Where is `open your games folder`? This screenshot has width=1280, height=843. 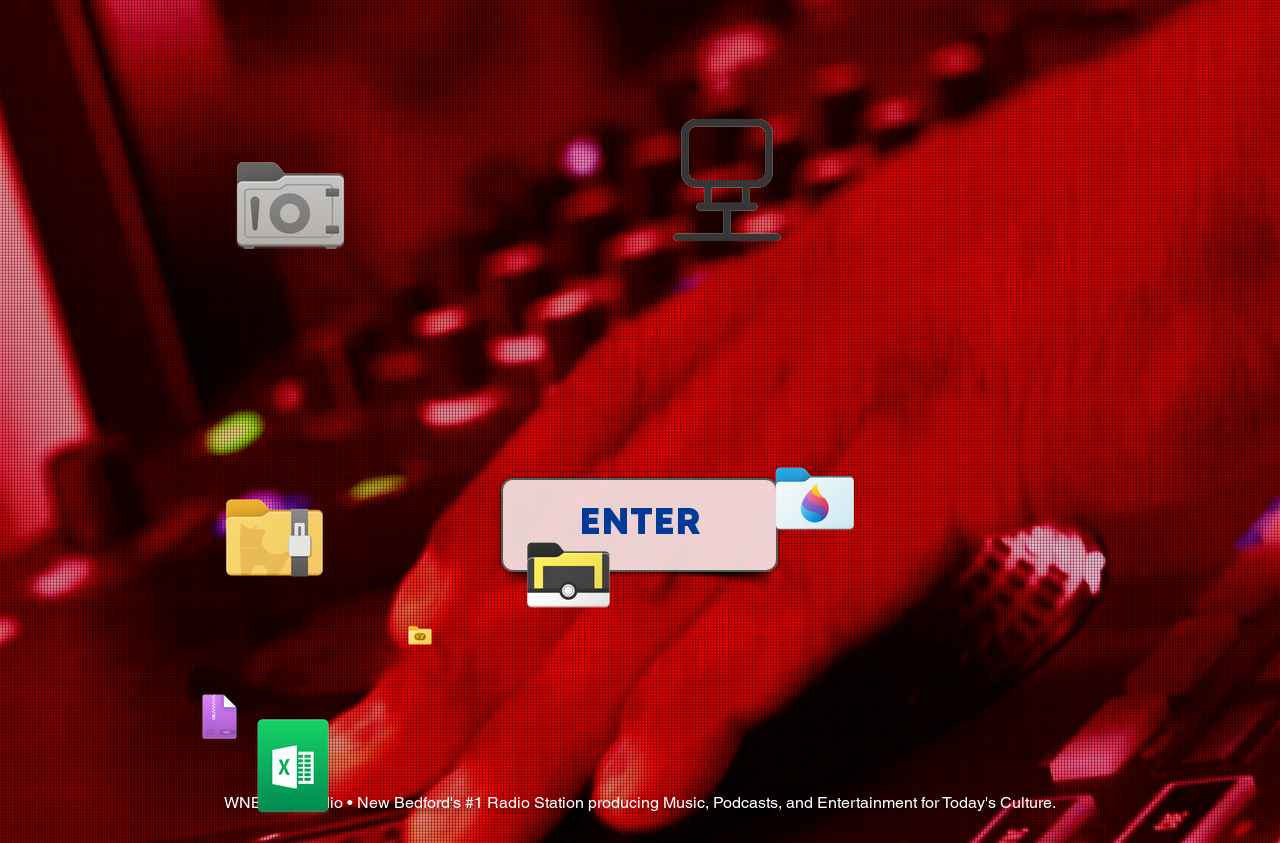 open your games folder is located at coordinates (420, 636).